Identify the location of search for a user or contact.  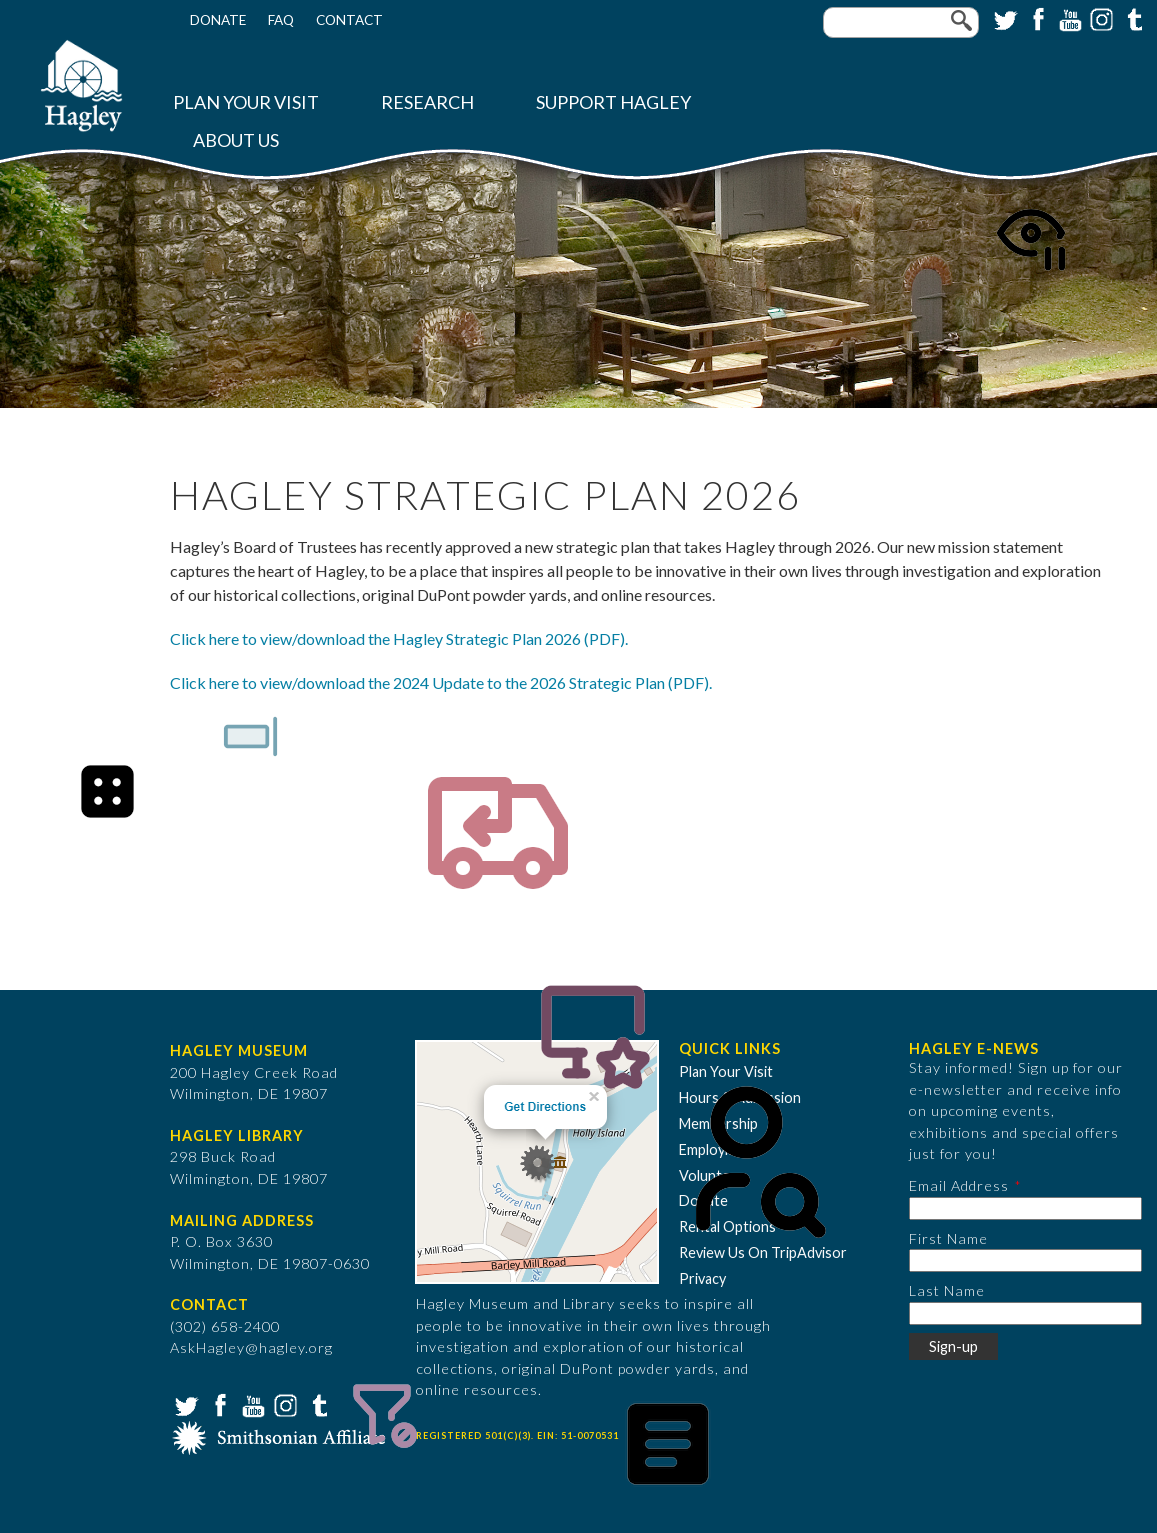
(746, 1158).